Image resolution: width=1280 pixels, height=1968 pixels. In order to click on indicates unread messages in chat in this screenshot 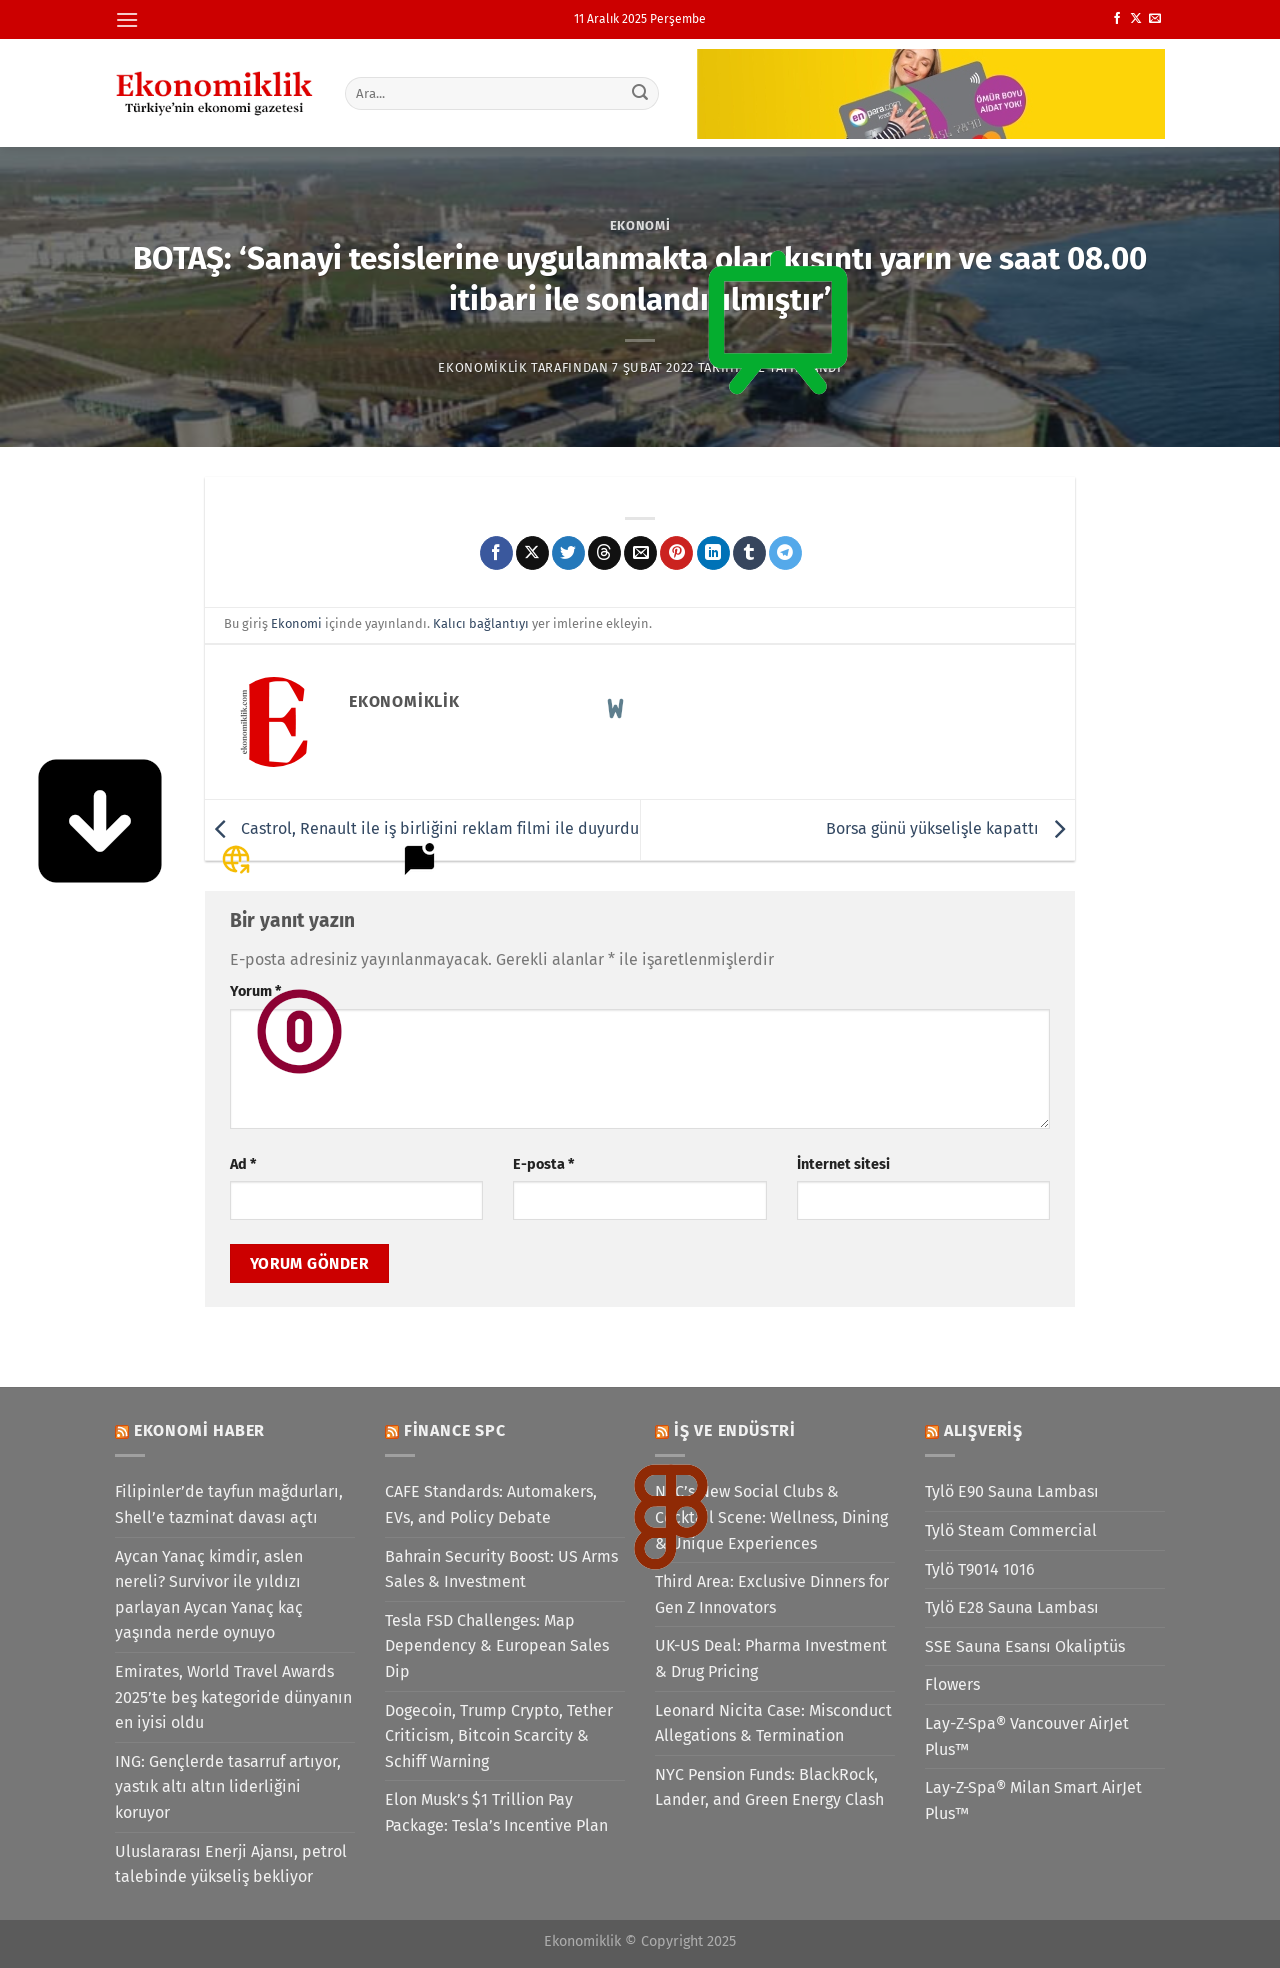, I will do `click(419, 860)`.